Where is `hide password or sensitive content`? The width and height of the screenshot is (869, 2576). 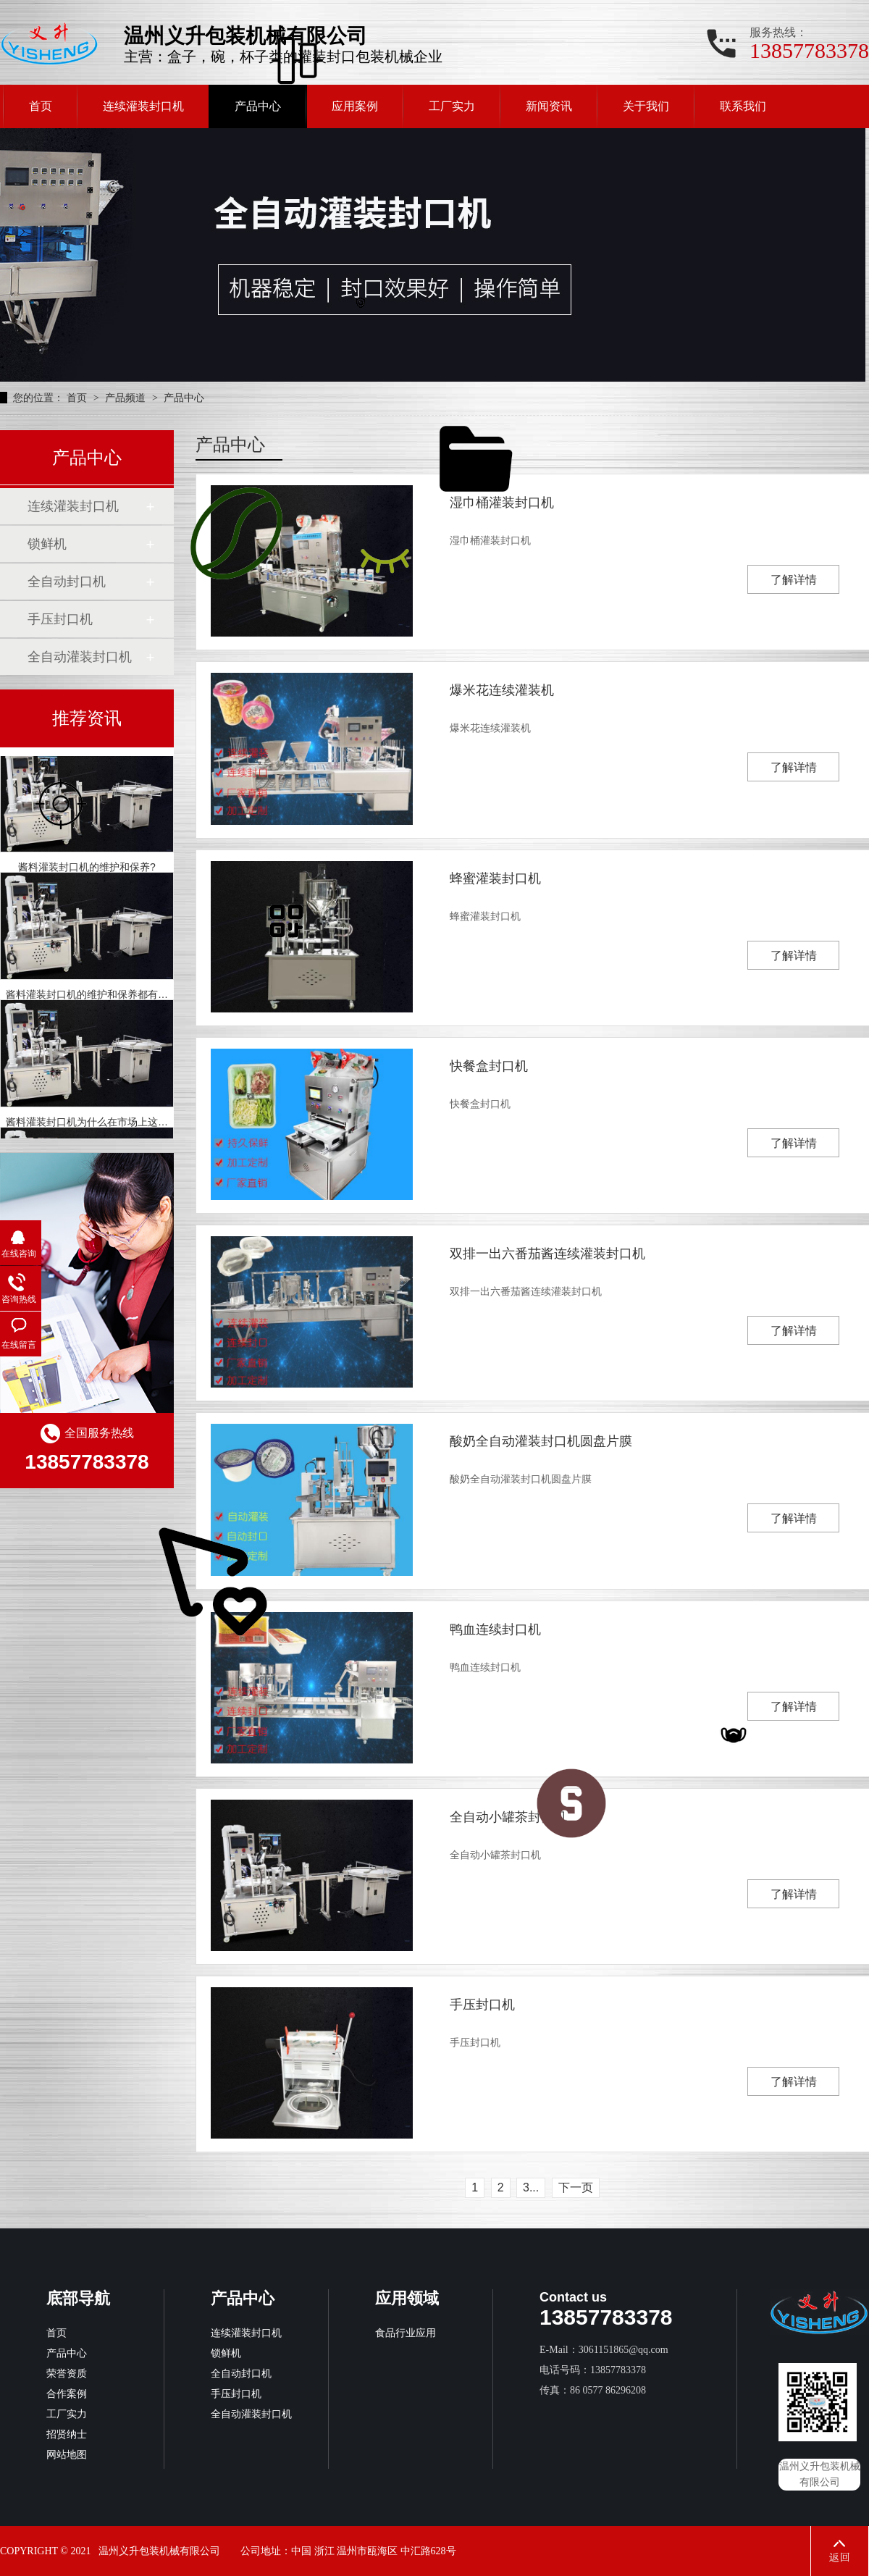
hide password or sensitive content is located at coordinates (385, 556).